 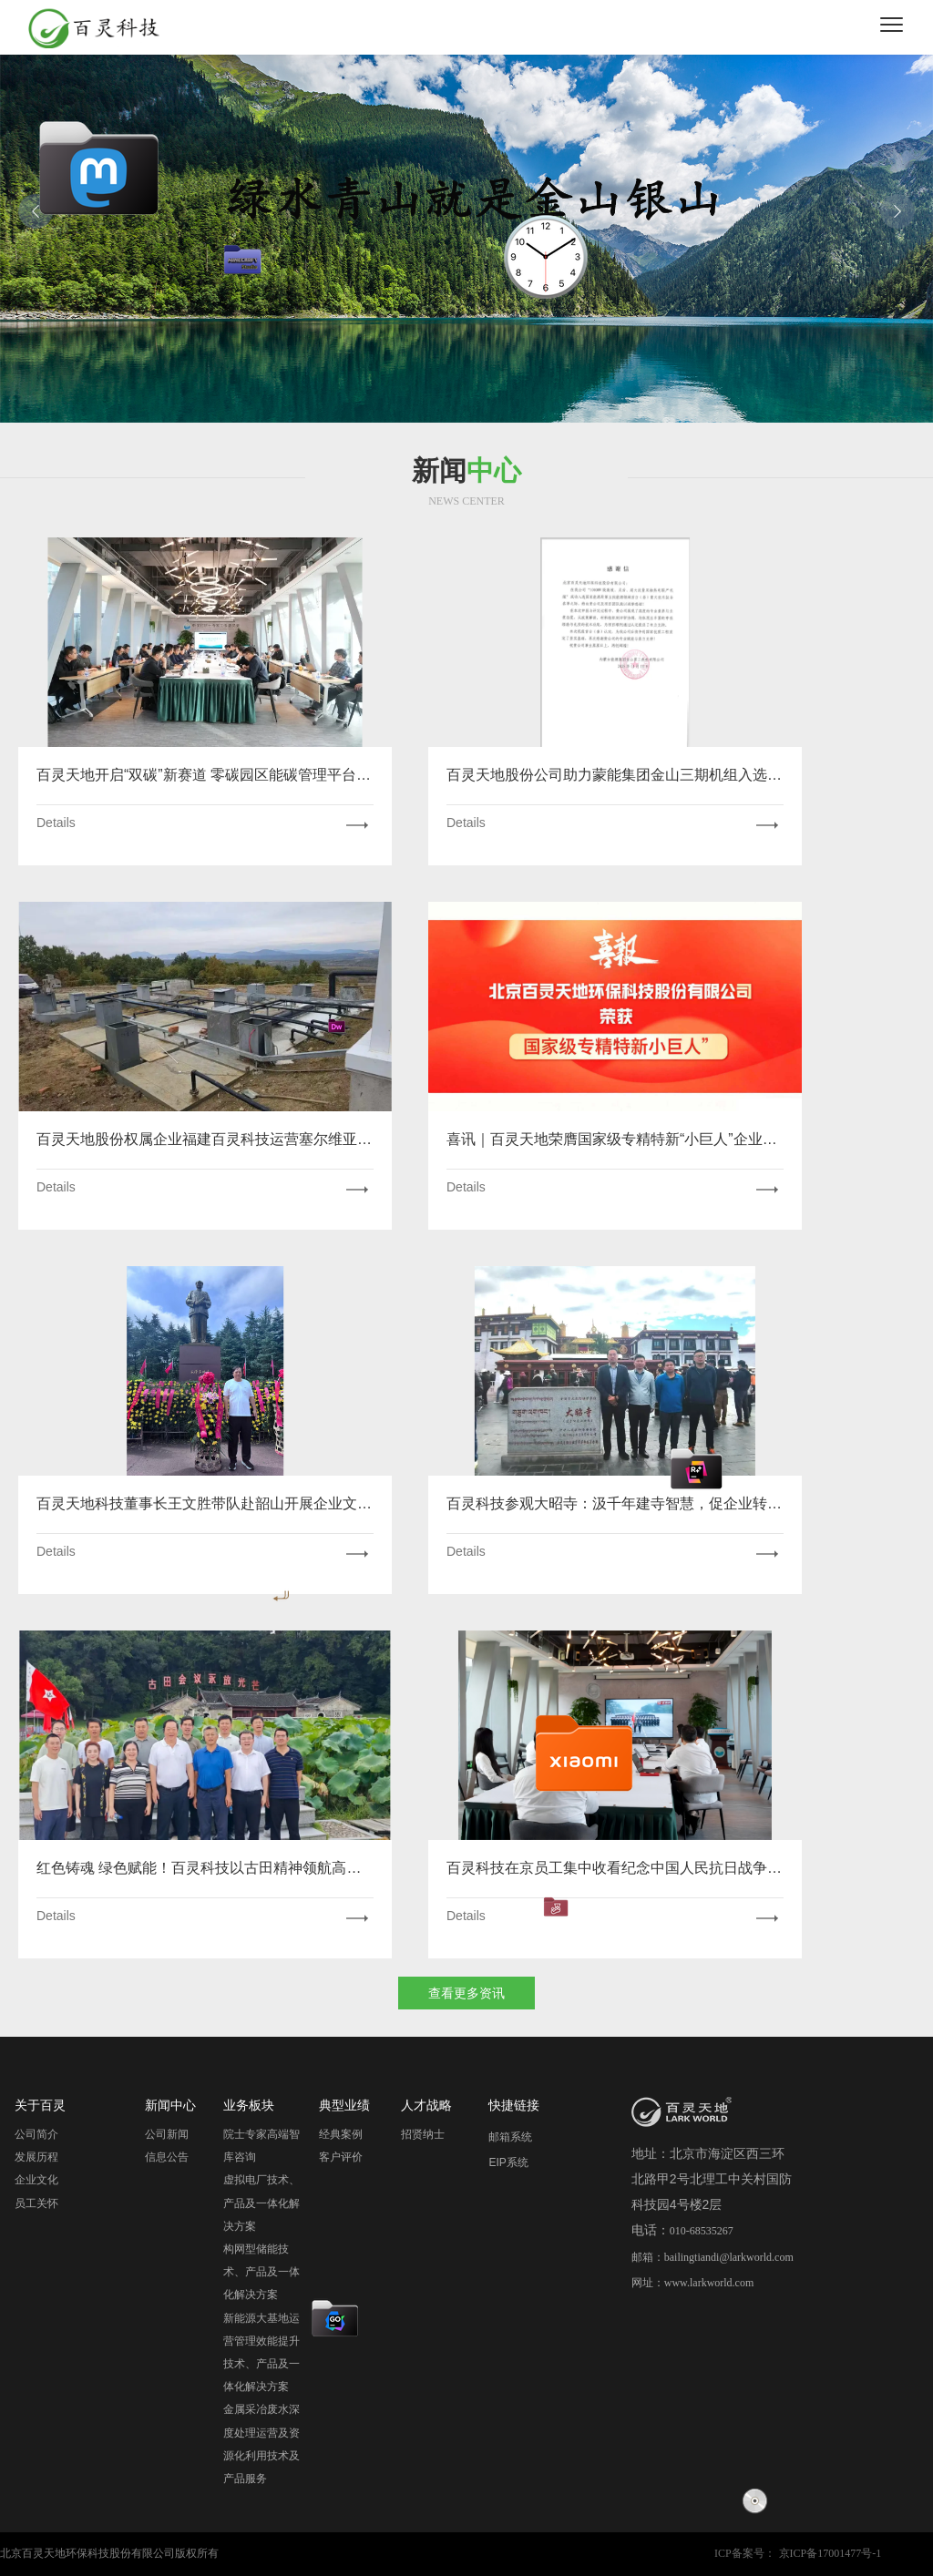 I want to click on unmount or eject a CD/DVD drive, so click(x=754, y=2500).